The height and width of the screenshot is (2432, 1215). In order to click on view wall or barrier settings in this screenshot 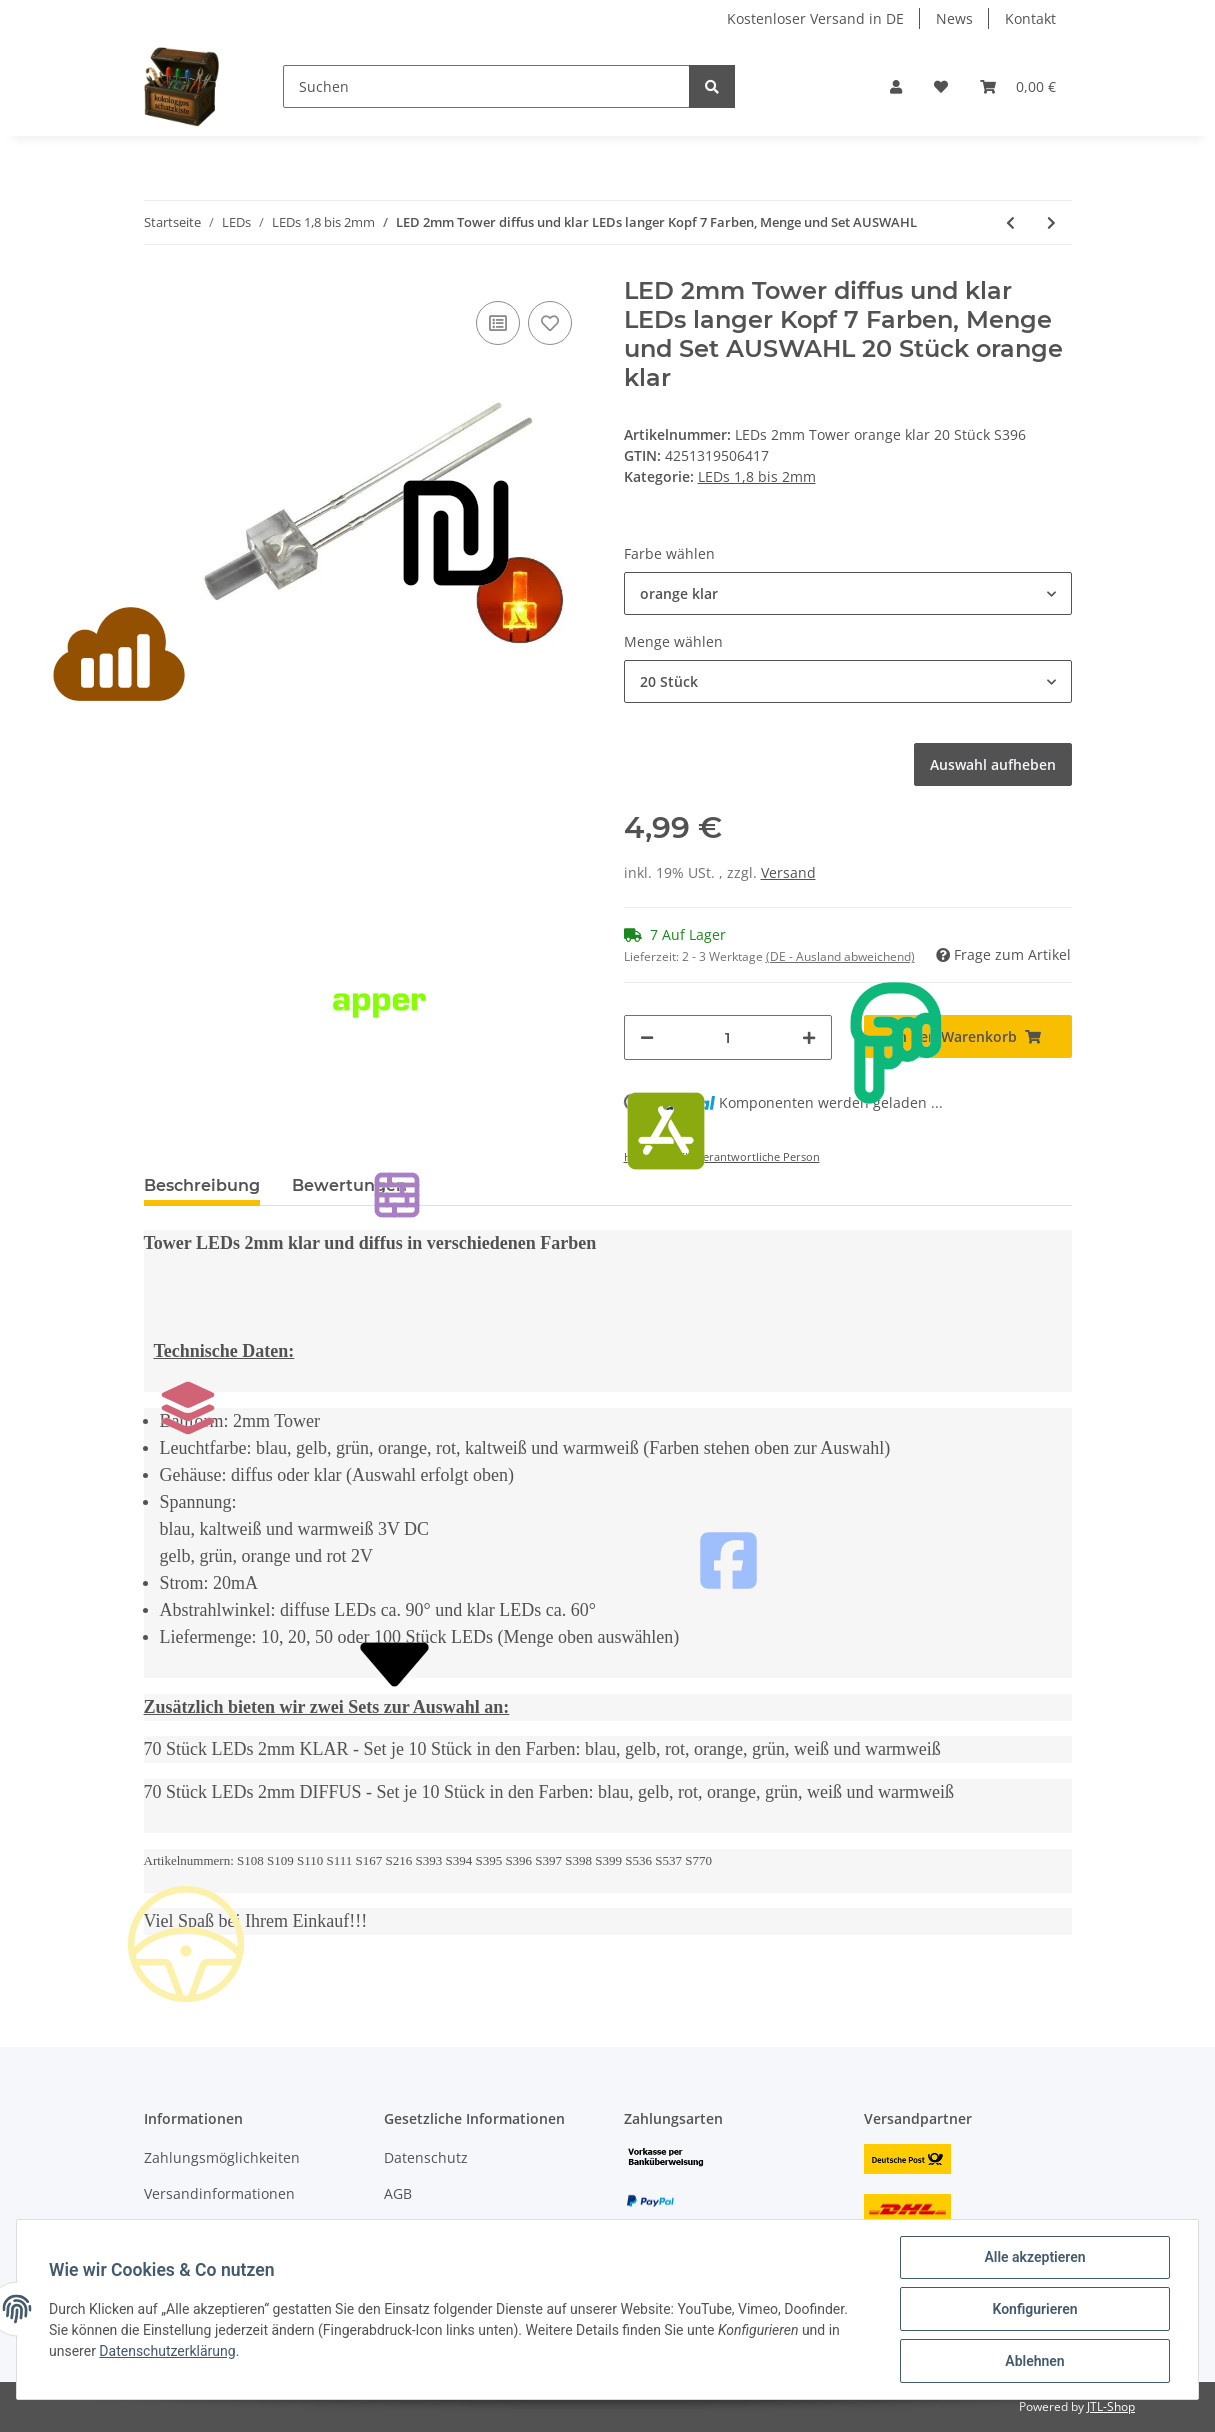, I will do `click(397, 1195)`.